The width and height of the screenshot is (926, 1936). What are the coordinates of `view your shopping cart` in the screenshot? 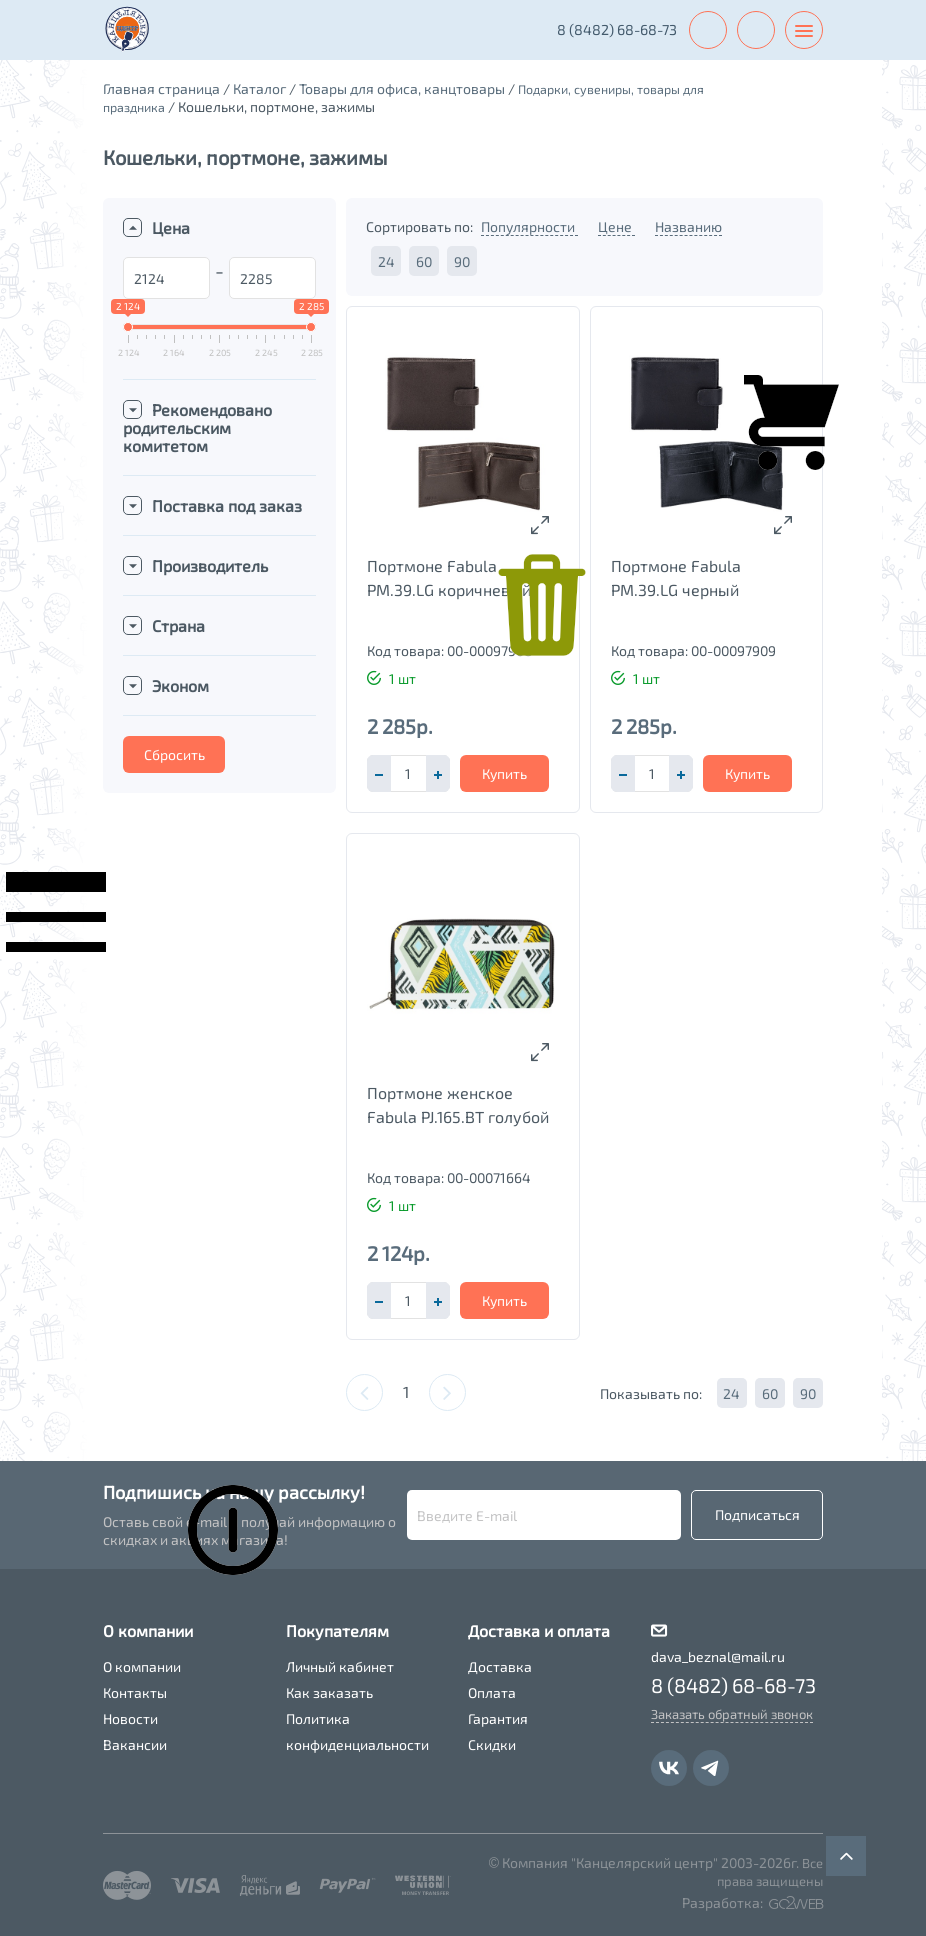 It's located at (791, 422).